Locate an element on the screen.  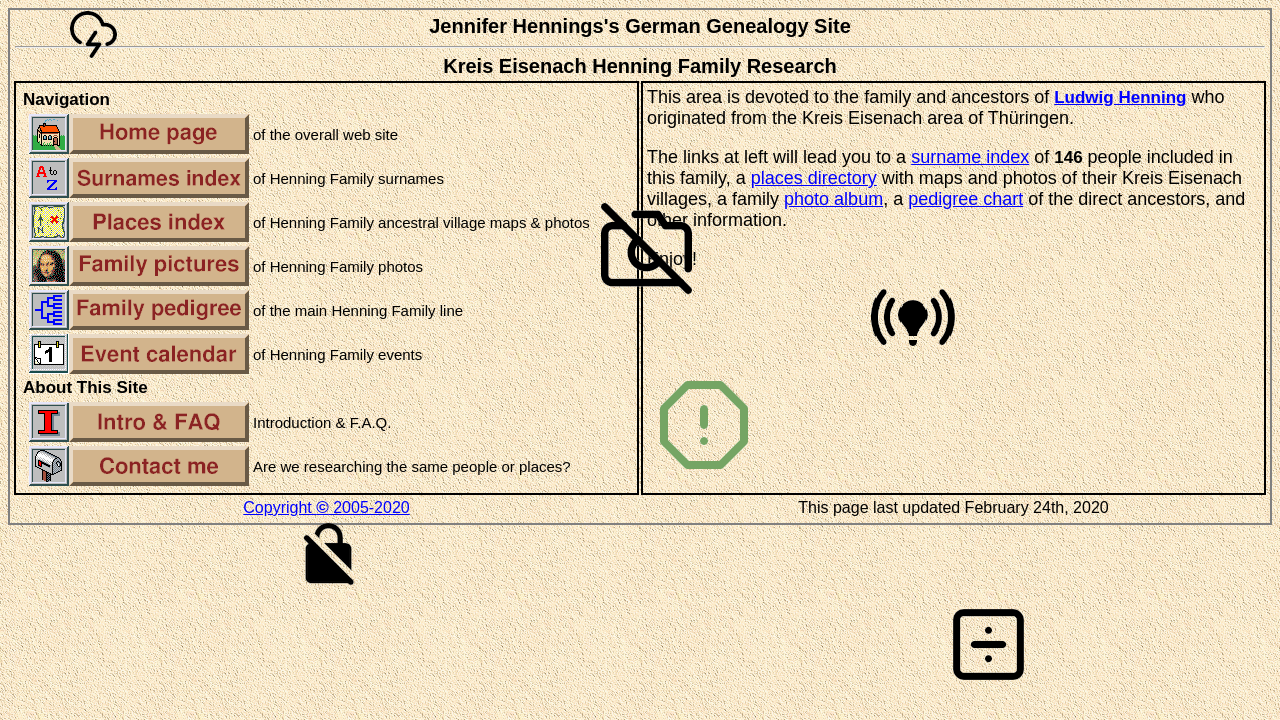
perform division calculation is located at coordinates (988, 644).